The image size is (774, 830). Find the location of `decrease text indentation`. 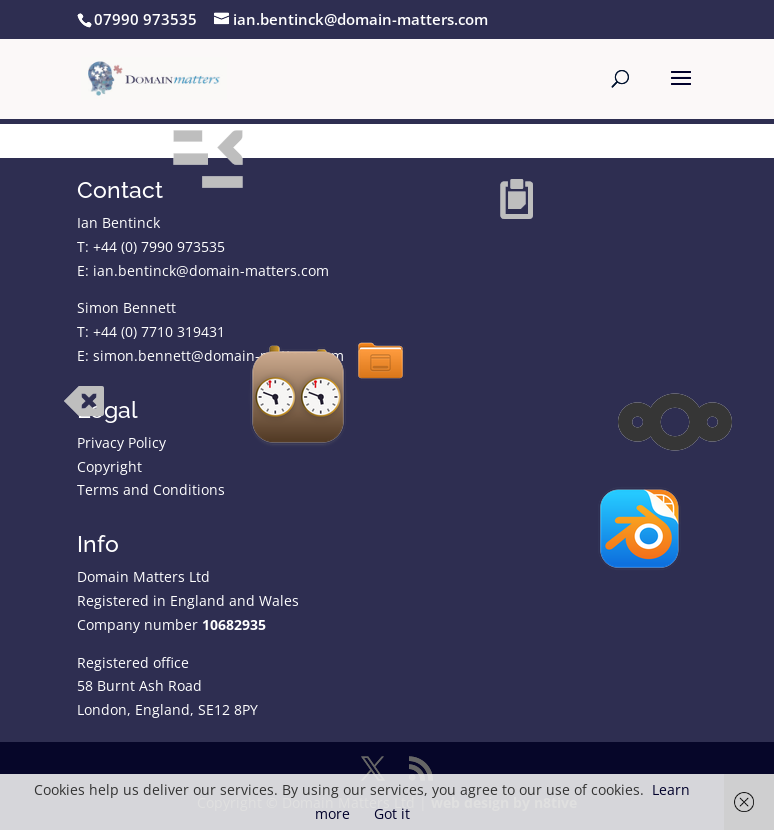

decrease text indentation is located at coordinates (208, 159).